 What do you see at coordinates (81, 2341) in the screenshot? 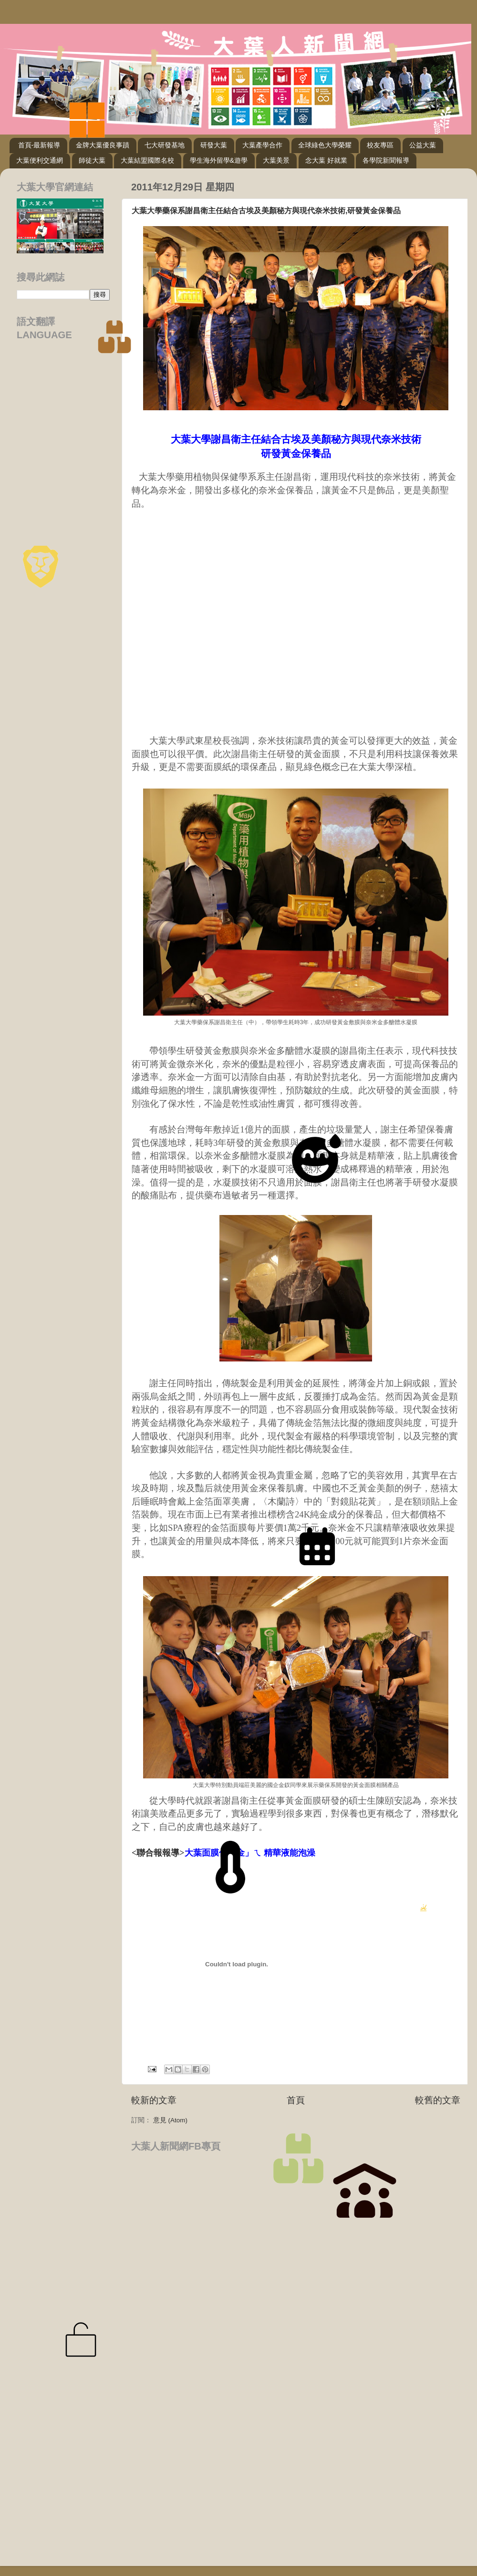
I see `unlocked or unsecured state` at bounding box center [81, 2341].